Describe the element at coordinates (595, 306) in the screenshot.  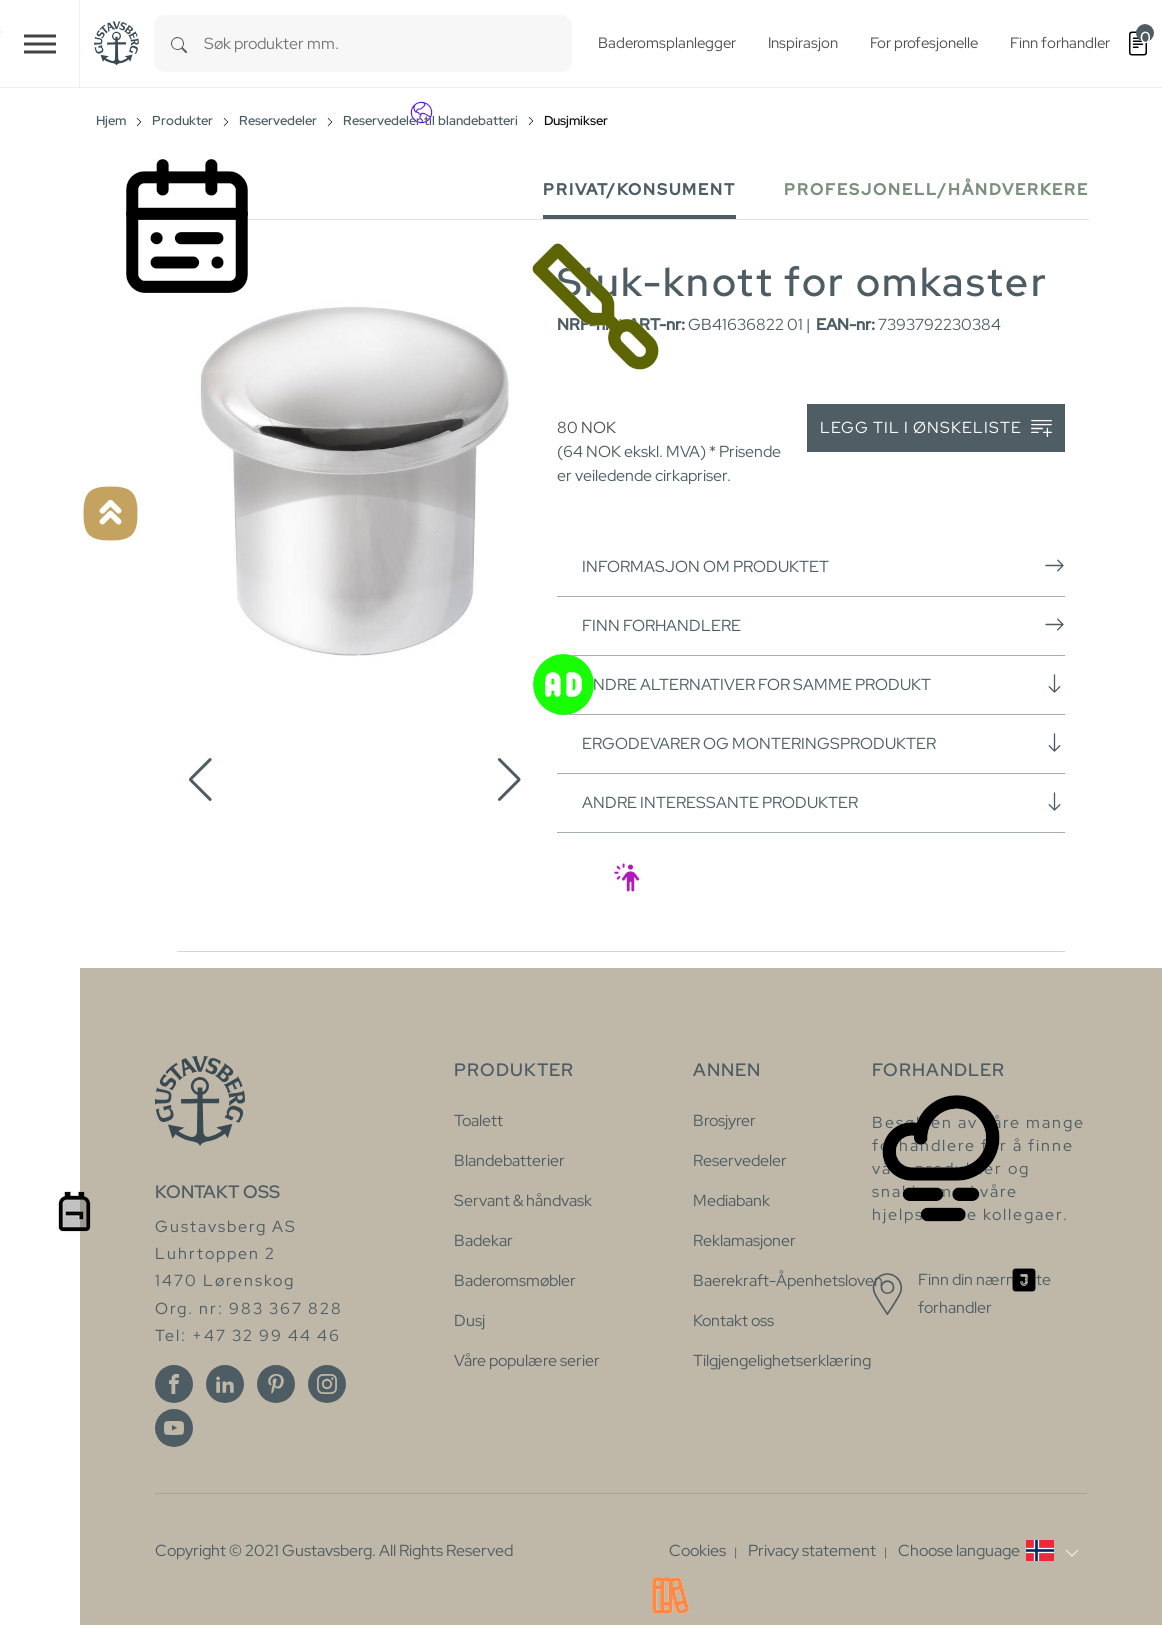
I see `access sculpting or carving tools` at that location.